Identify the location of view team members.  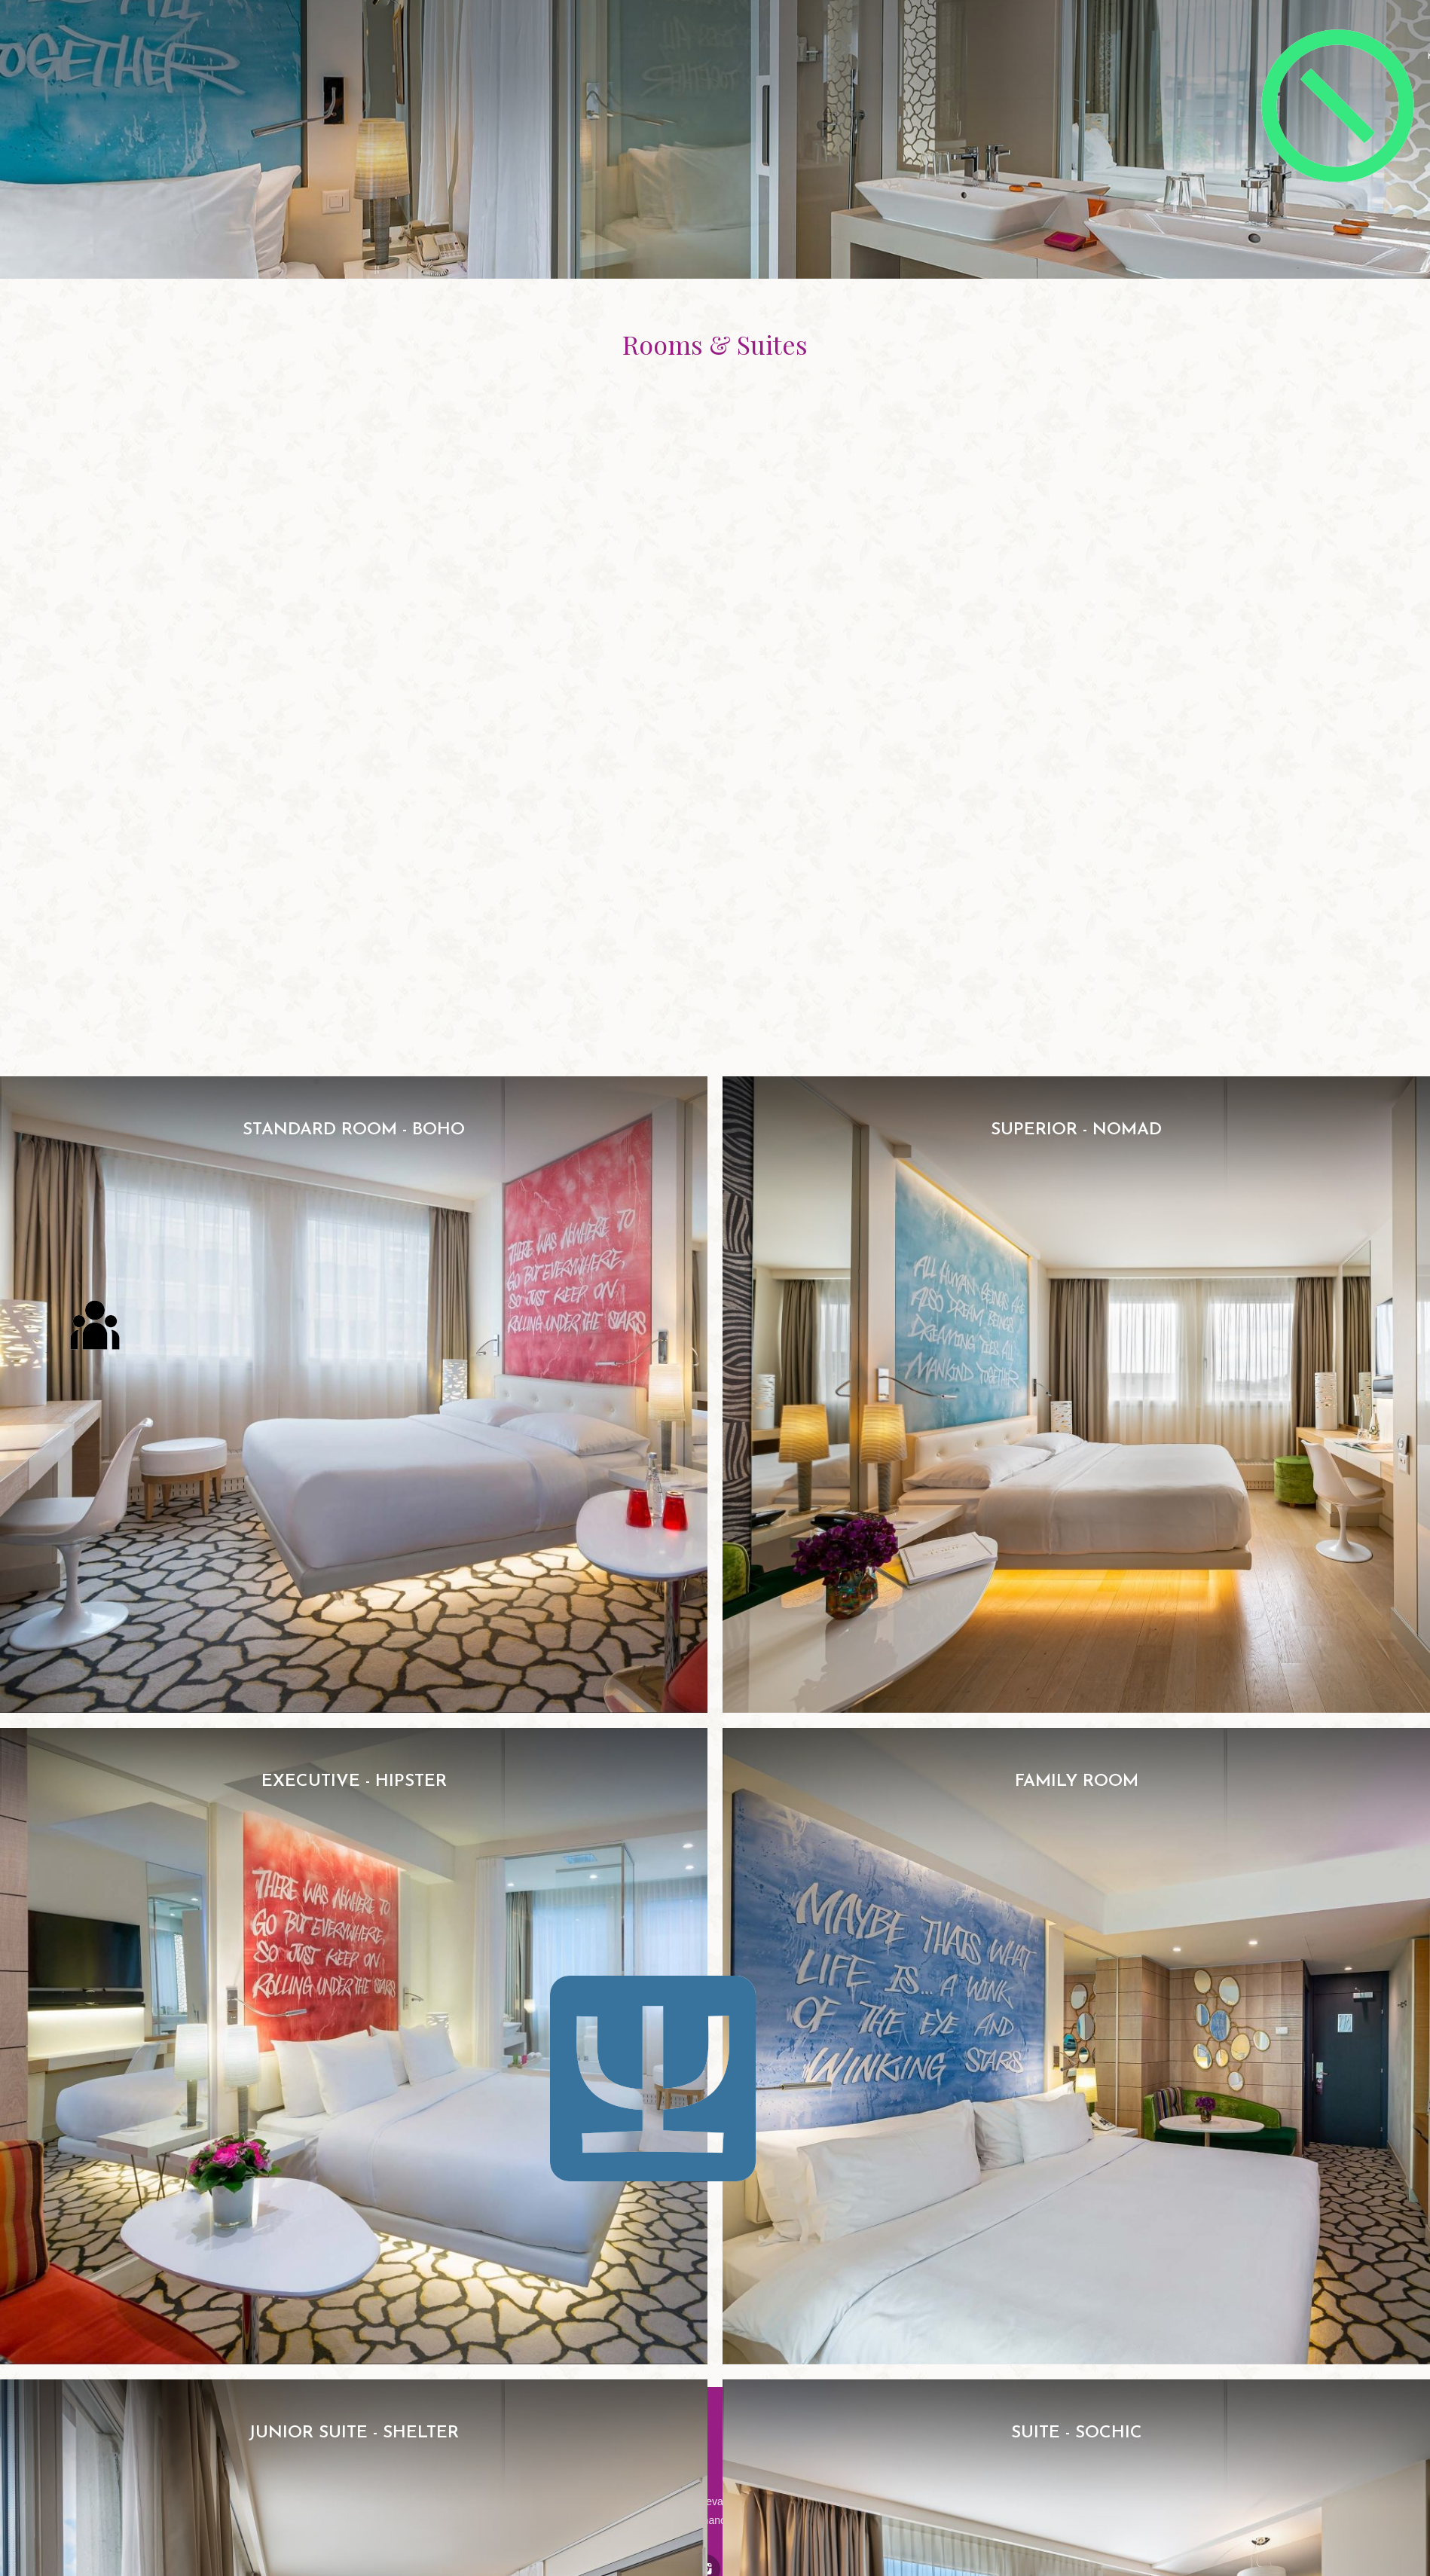
(95, 1325).